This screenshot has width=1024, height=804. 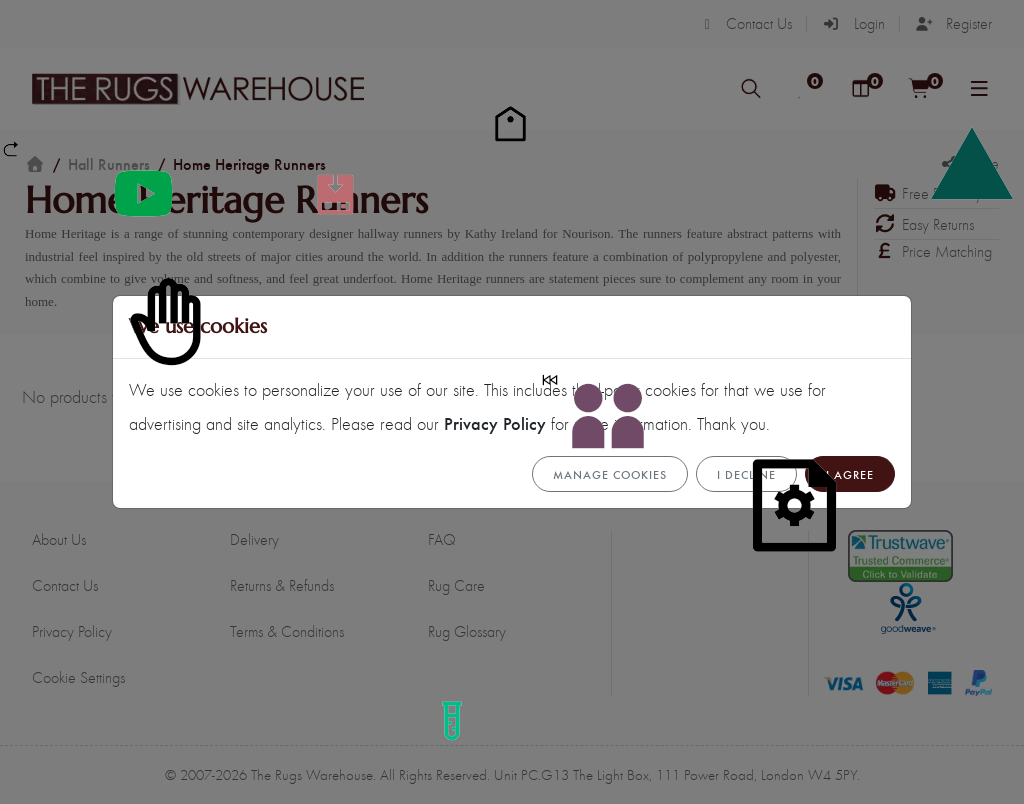 I want to click on access file settings or preferences, so click(x=794, y=505).